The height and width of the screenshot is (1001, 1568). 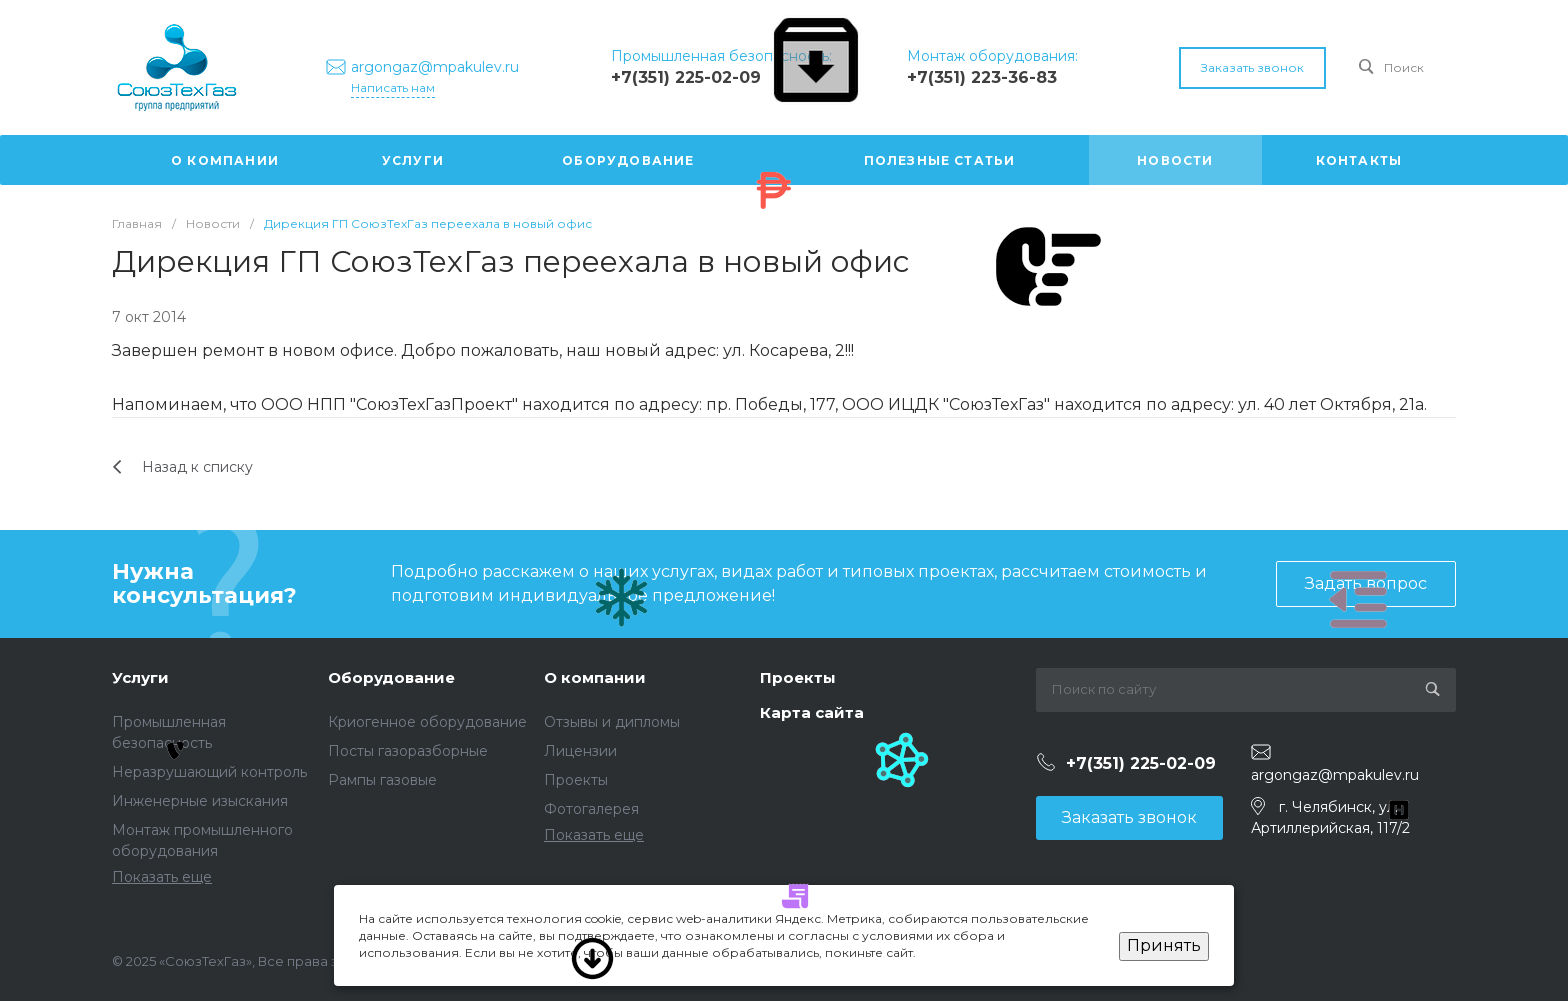 I want to click on indicates next step or continue forward, so click(x=1048, y=266).